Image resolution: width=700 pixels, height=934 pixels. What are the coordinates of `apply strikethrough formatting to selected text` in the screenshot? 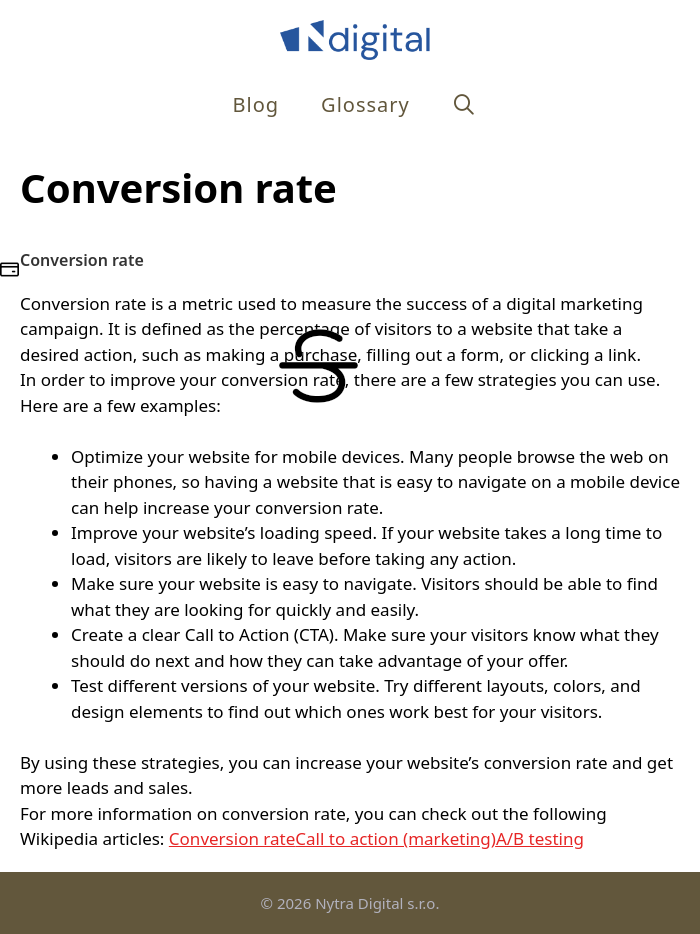 It's located at (318, 366).